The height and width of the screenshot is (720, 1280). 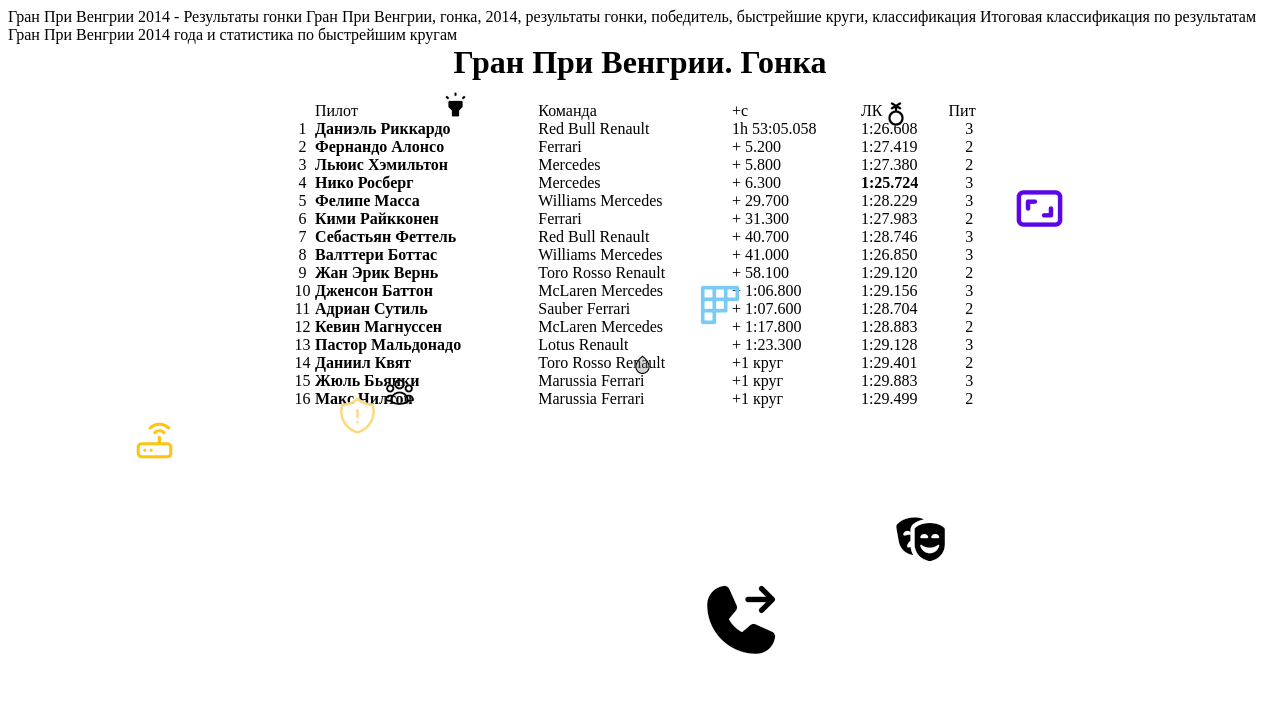 What do you see at coordinates (742, 618) in the screenshot?
I see `transfer an active call to another person` at bounding box center [742, 618].